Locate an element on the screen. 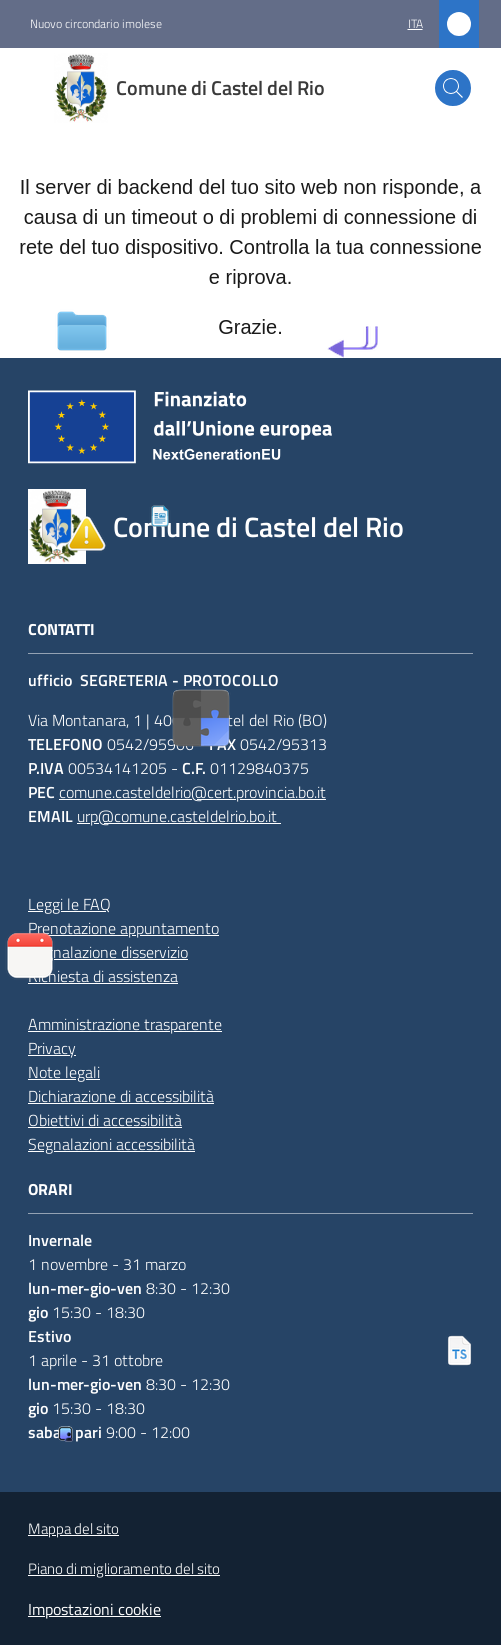 The height and width of the screenshot is (1645, 501). typescript source code file is located at coordinates (459, 1350).